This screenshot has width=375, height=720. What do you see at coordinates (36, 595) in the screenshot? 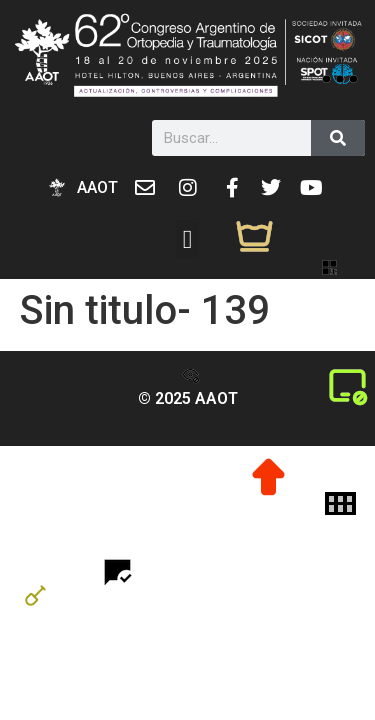
I see `access gardening or landscaping tools` at bounding box center [36, 595].